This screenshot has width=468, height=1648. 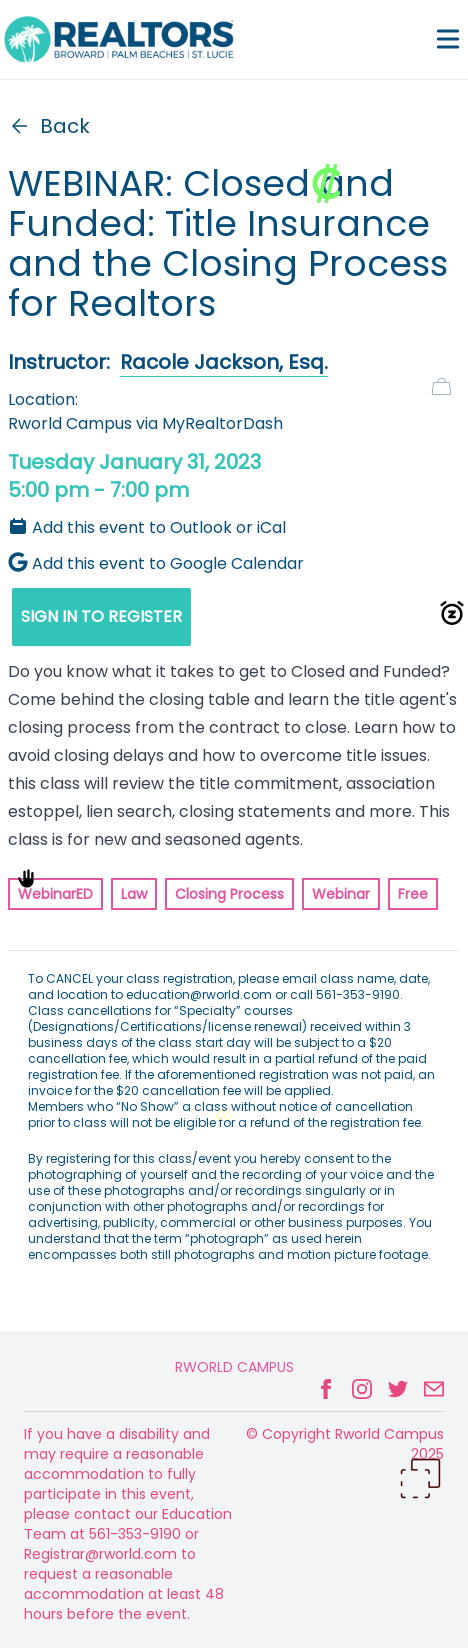 What do you see at coordinates (441, 387) in the screenshot?
I see `view your shopping bag` at bounding box center [441, 387].